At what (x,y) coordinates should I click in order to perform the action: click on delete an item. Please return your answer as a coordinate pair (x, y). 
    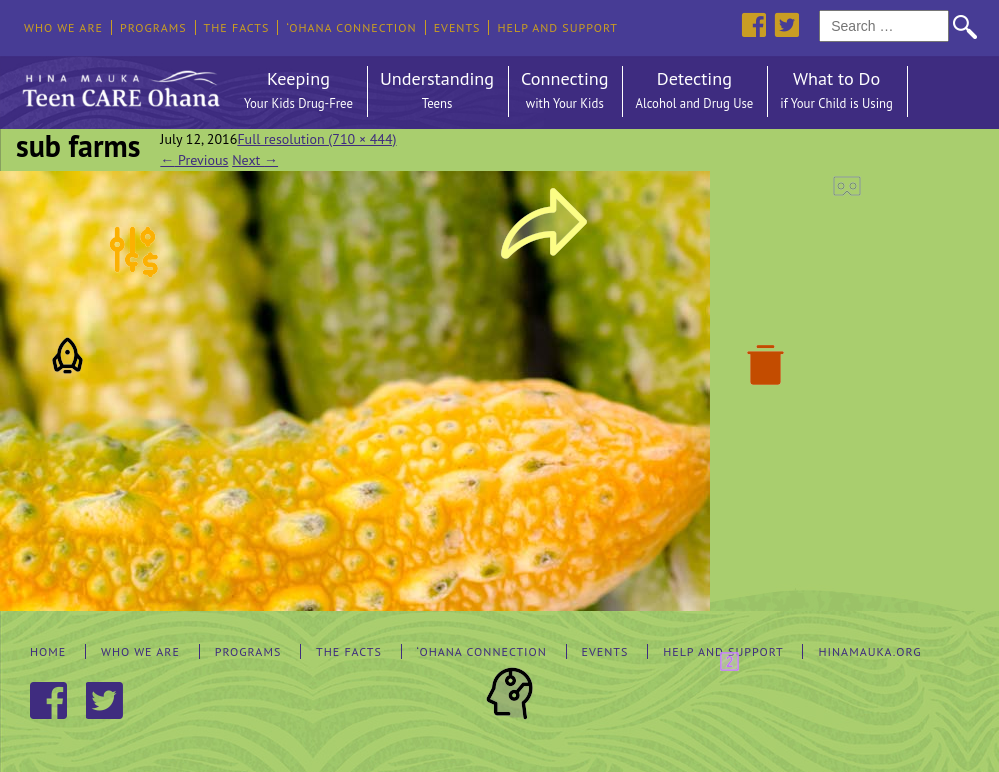
    Looking at the image, I should click on (765, 366).